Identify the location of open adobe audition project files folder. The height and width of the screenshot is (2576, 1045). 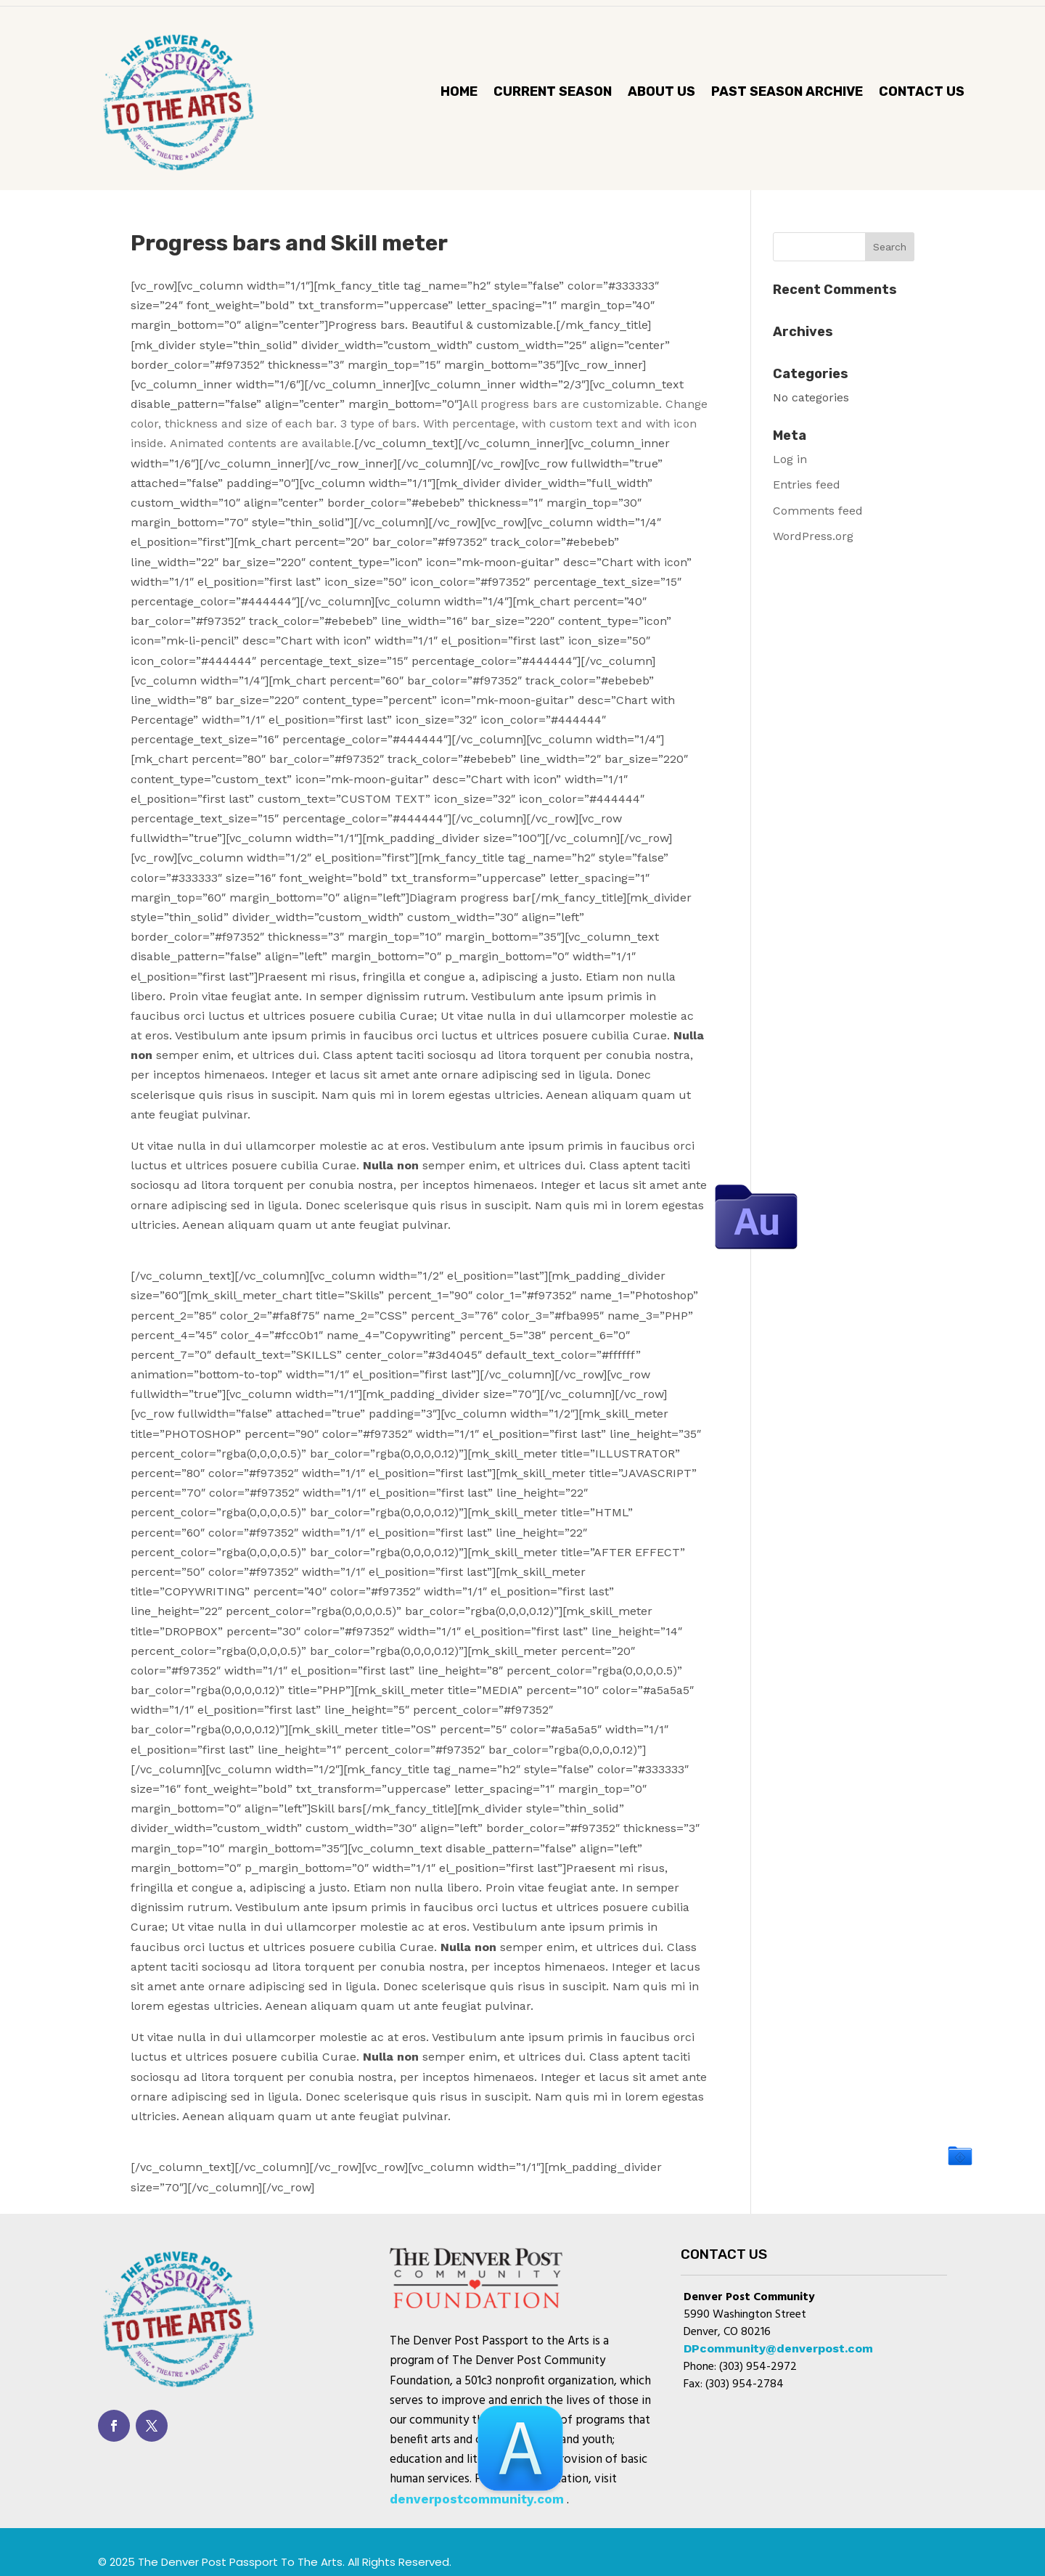
(755, 1219).